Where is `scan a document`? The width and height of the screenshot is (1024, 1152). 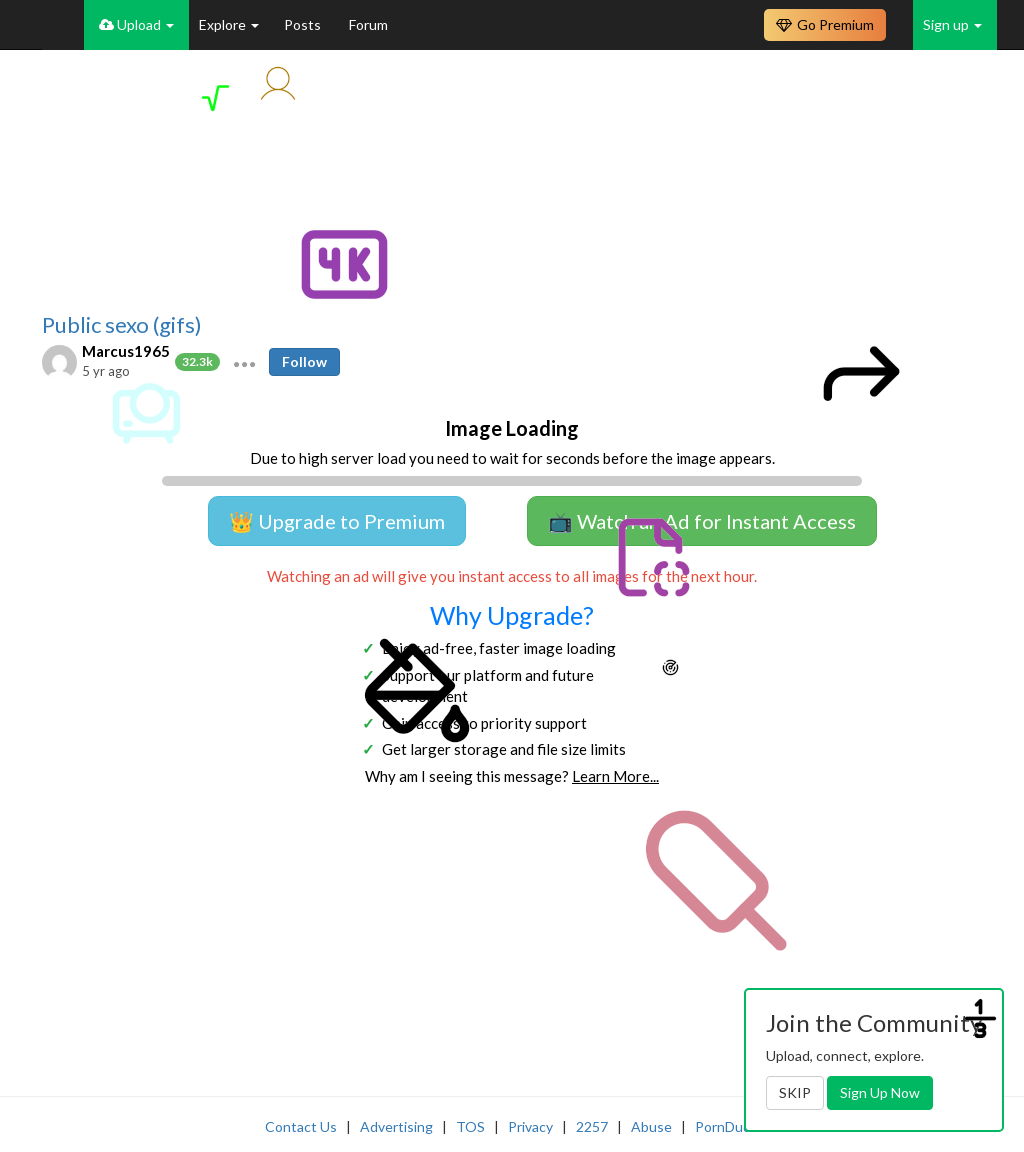 scan a document is located at coordinates (650, 557).